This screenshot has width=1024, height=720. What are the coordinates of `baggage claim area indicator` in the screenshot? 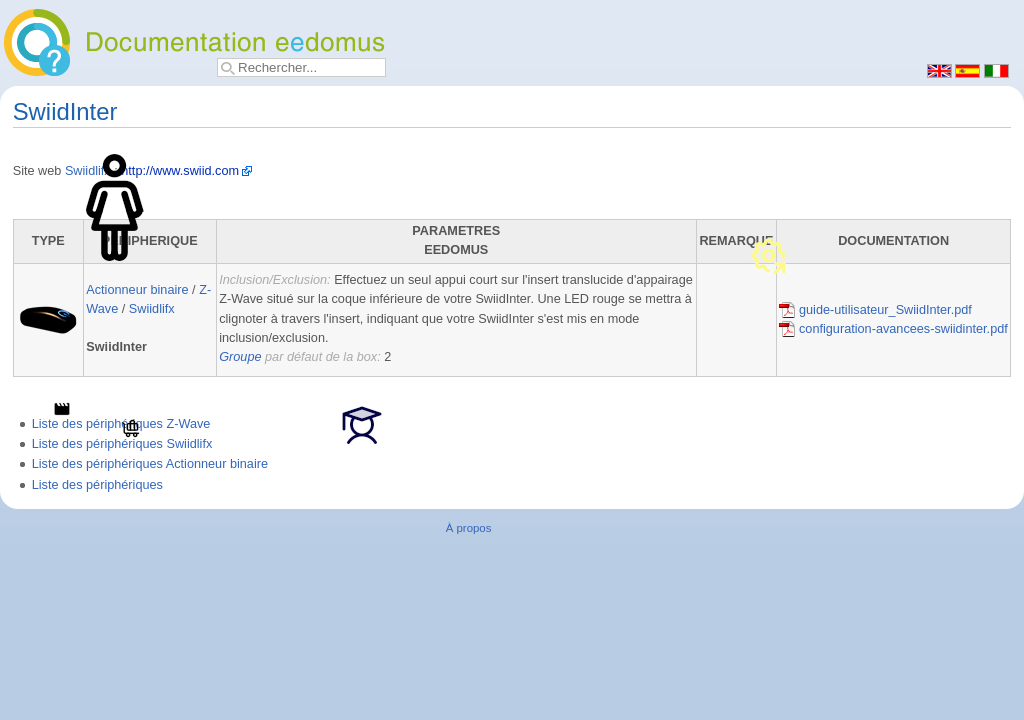 It's located at (130, 428).